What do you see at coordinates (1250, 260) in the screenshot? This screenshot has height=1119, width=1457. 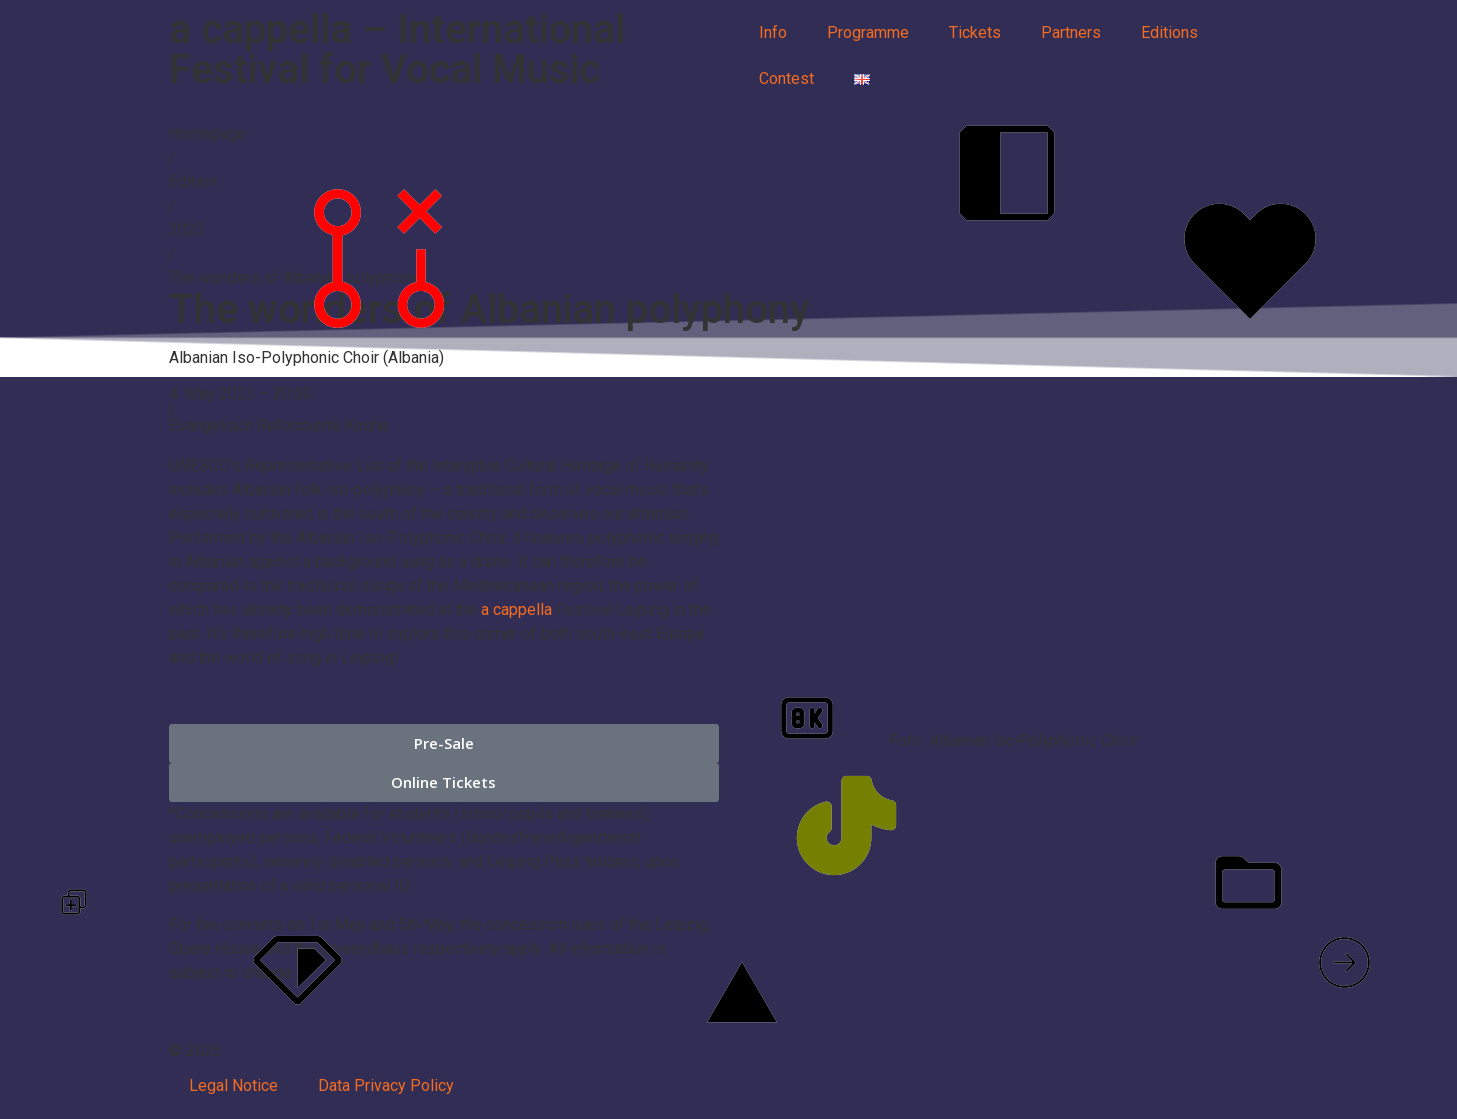 I see `indicates a favorited or liked item` at bounding box center [1250, 260].